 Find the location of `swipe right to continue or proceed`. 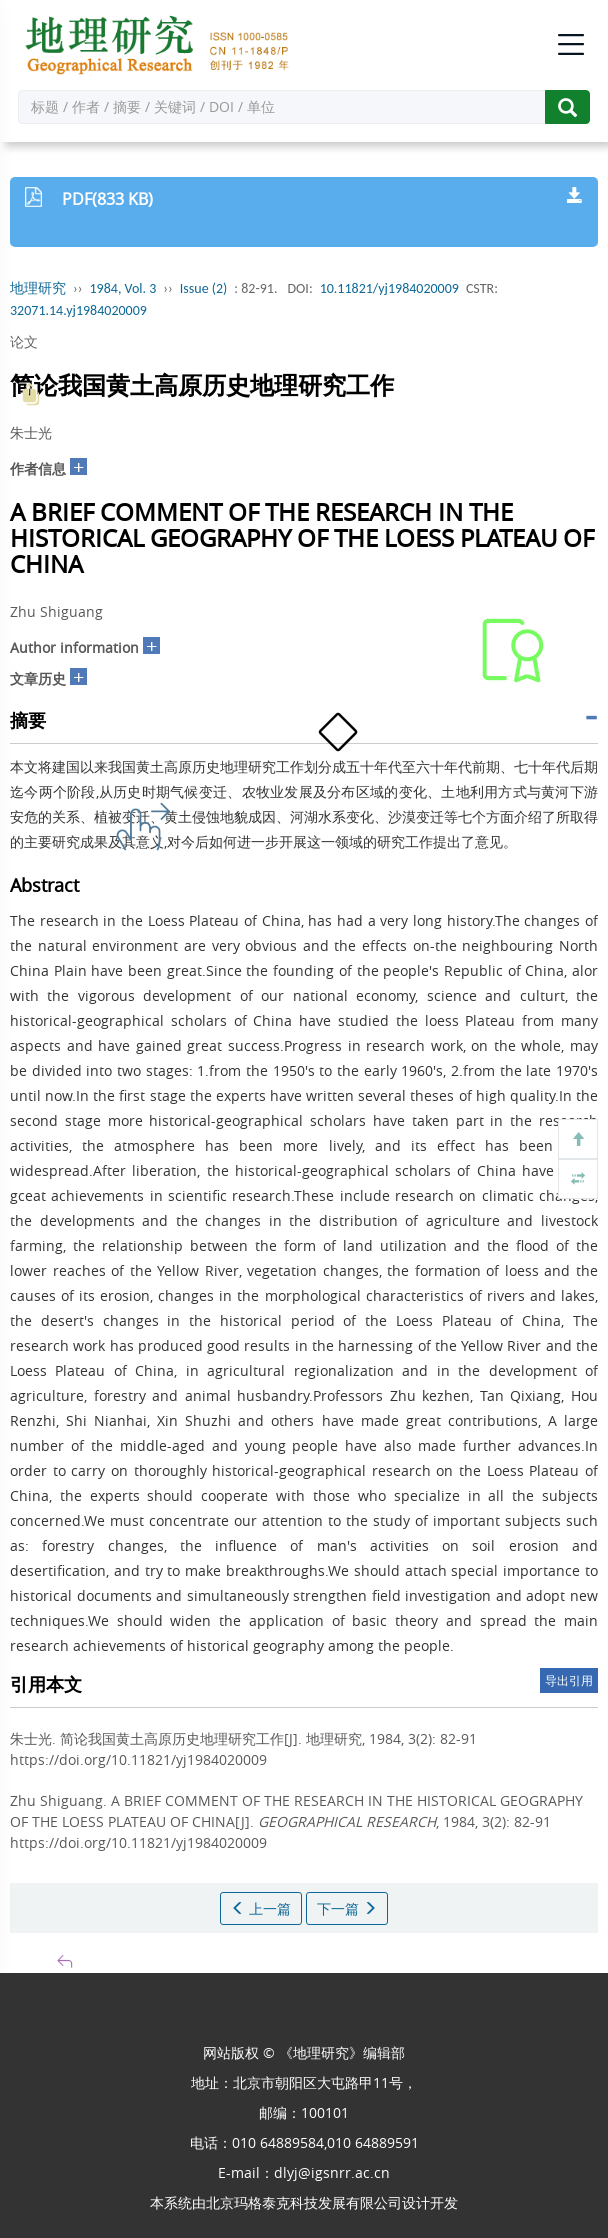

swipe right to continue or proceed is located at coordinates (140, 828).